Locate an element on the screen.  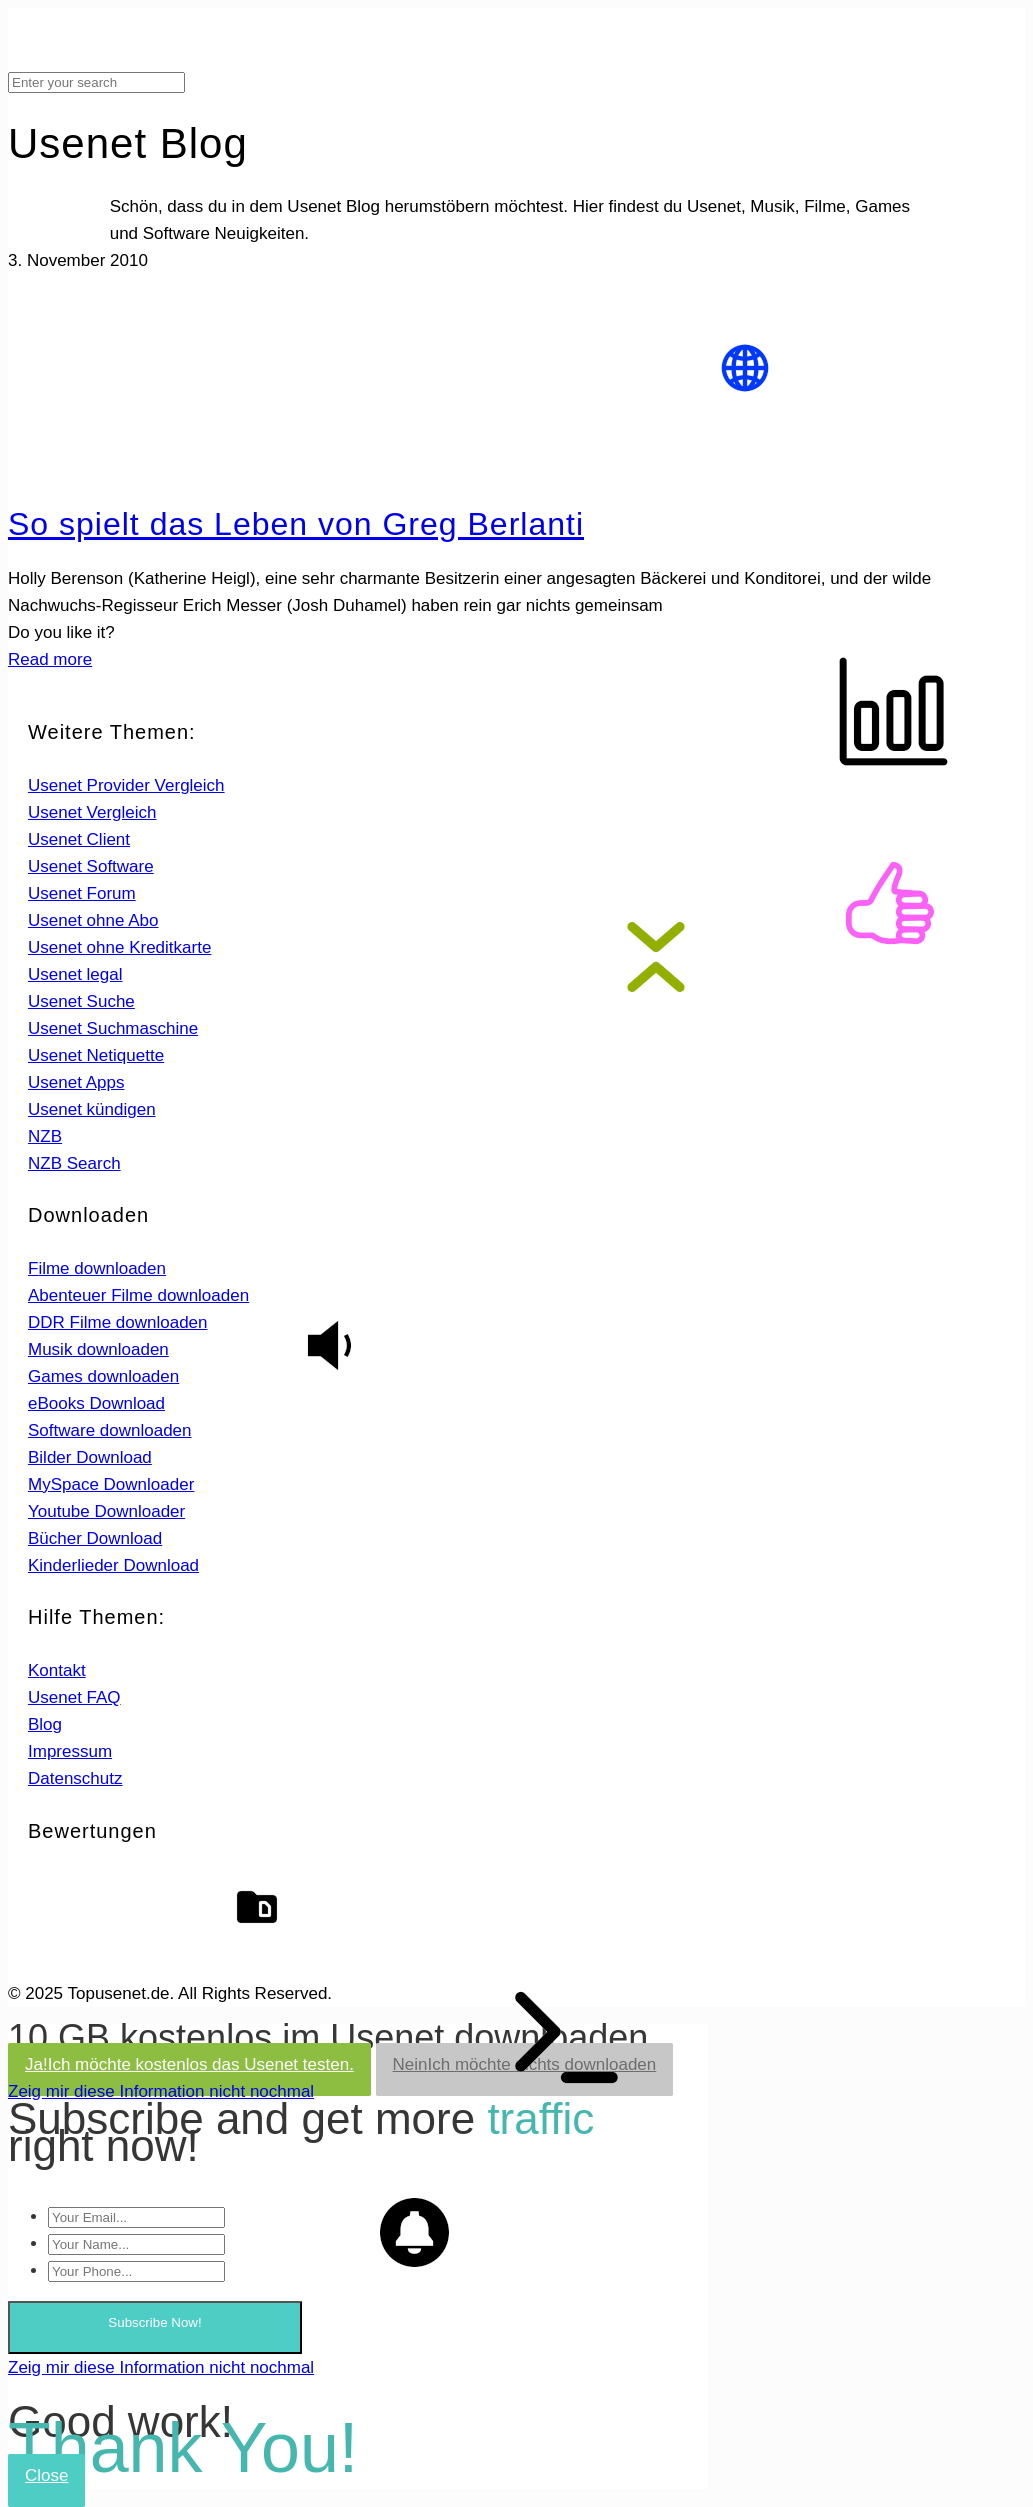
view analytics or statistics is located at coordinates (893, 711).